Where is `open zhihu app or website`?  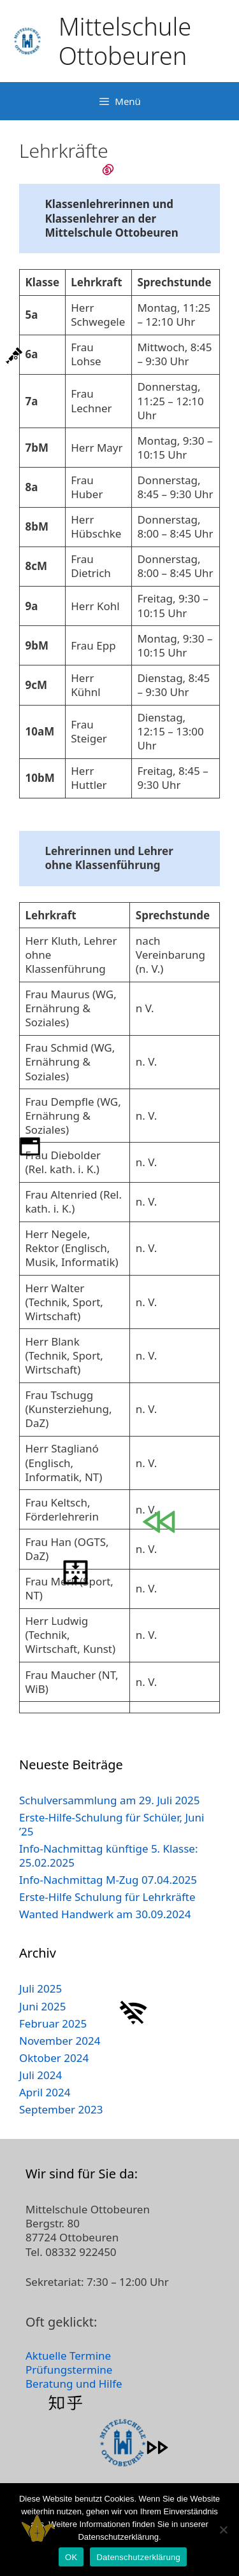
open zhihu app or website is located at coordinates (65, 2402).